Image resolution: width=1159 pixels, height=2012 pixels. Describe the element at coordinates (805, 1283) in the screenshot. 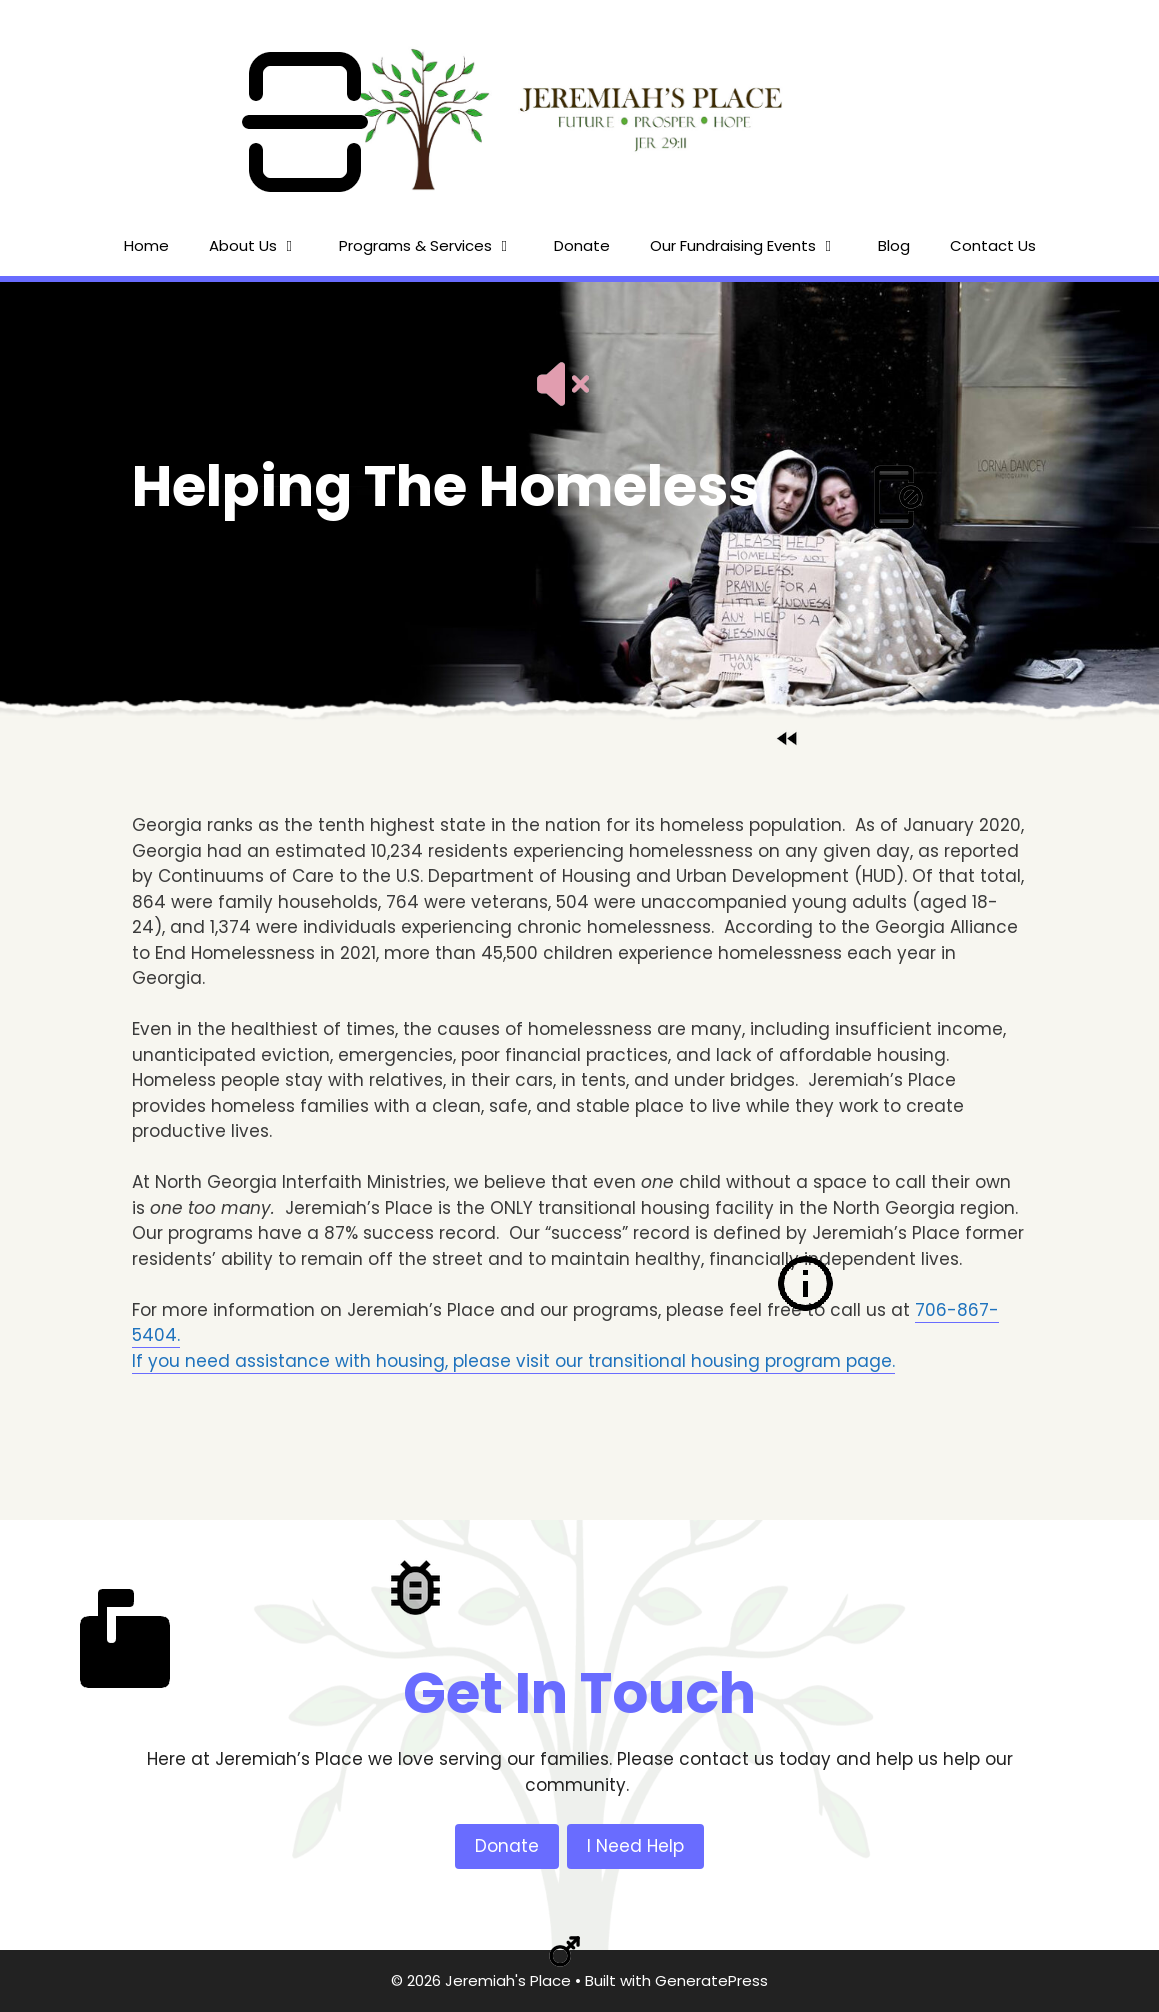

I see `view more information about this item` at that location.